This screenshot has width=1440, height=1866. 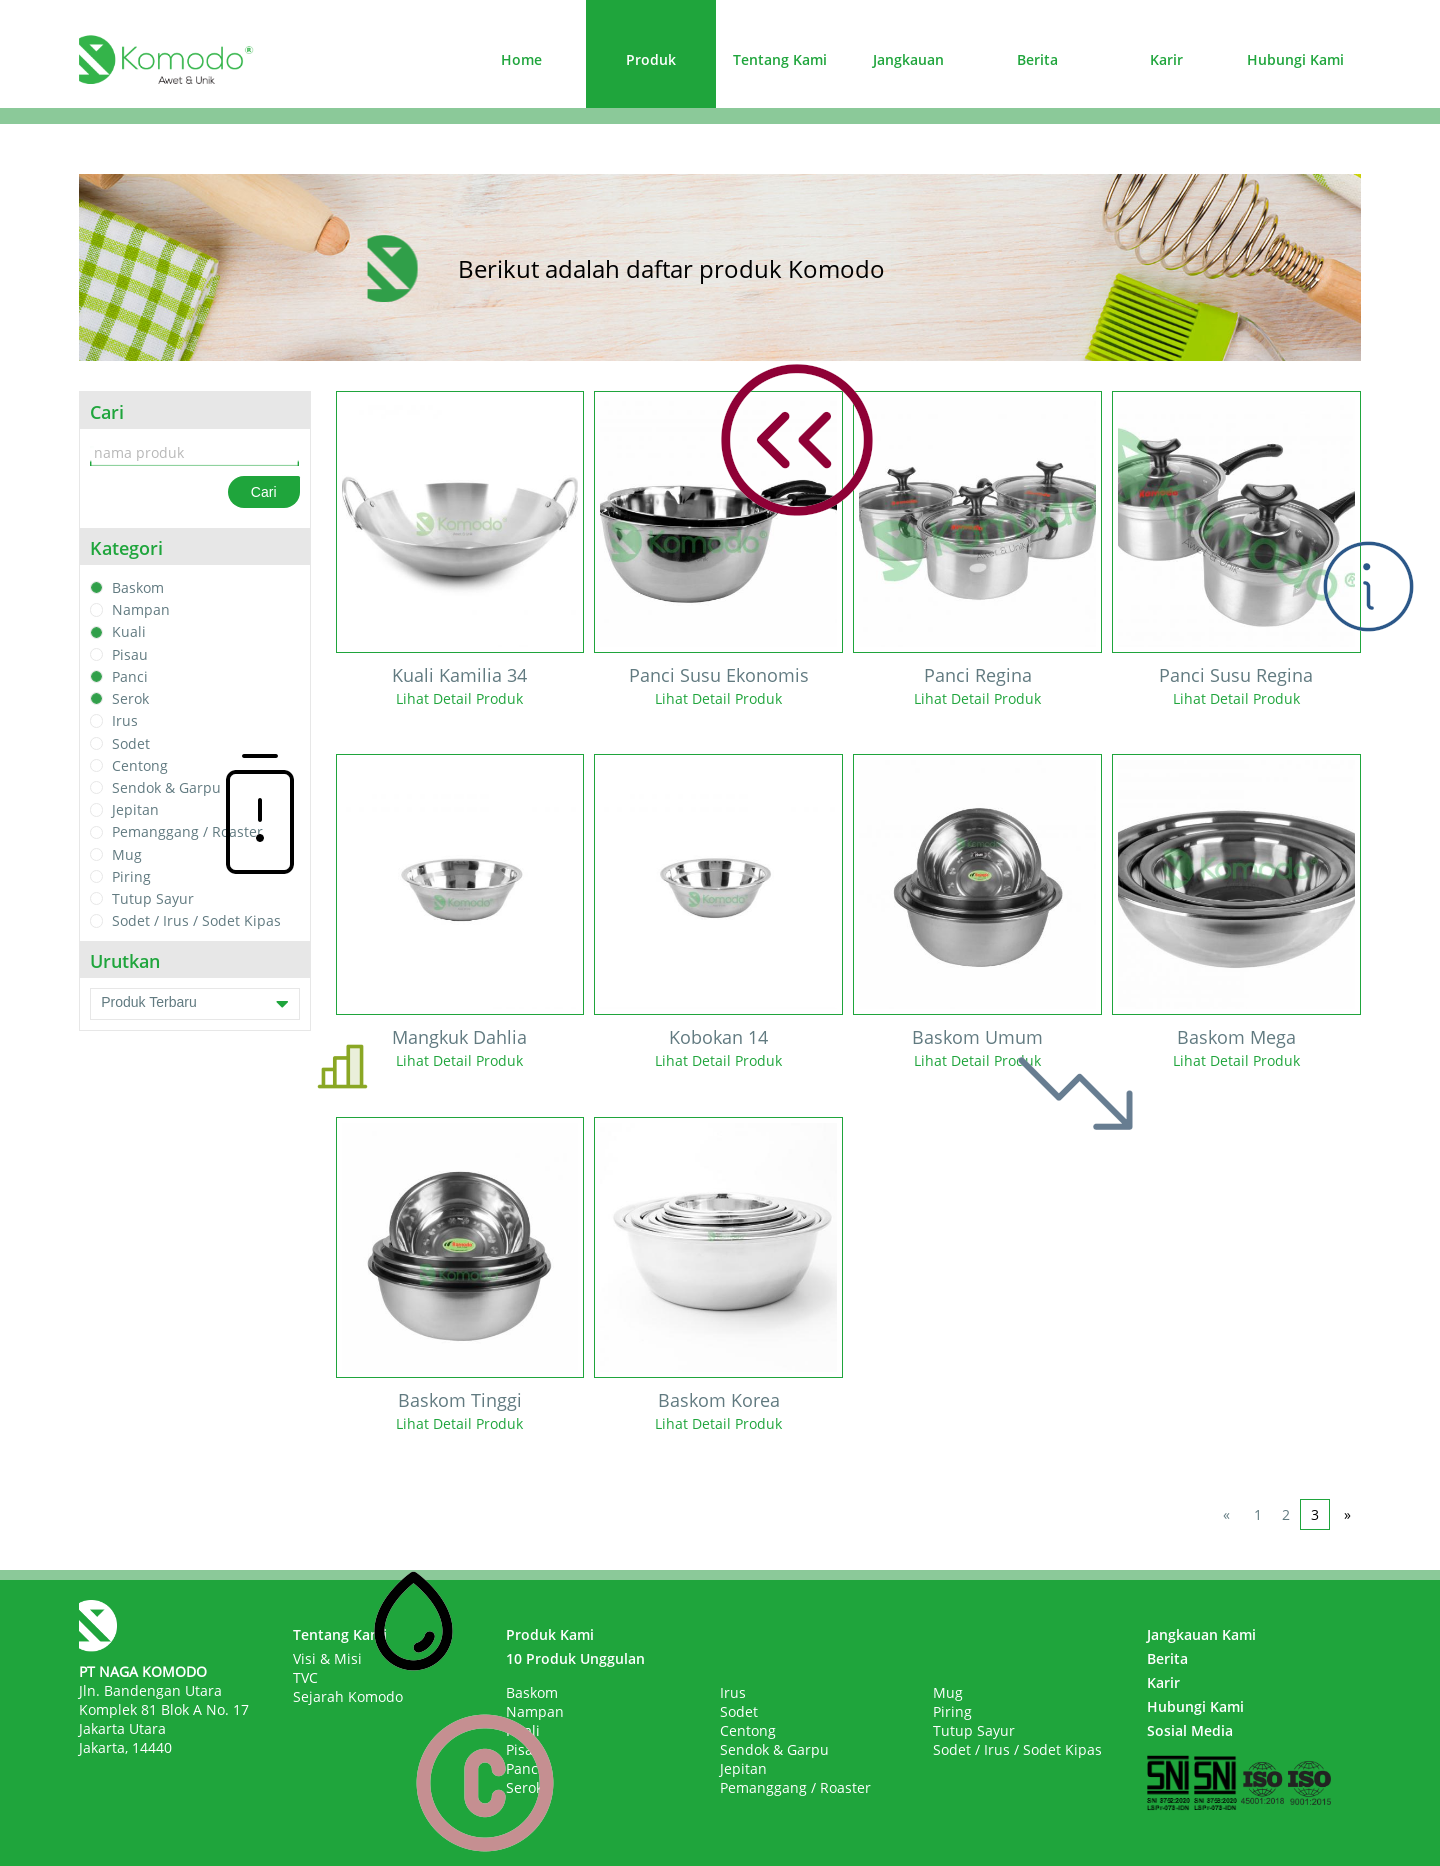 I want to click on indicates low battery warning, so click(x=260, y=816).